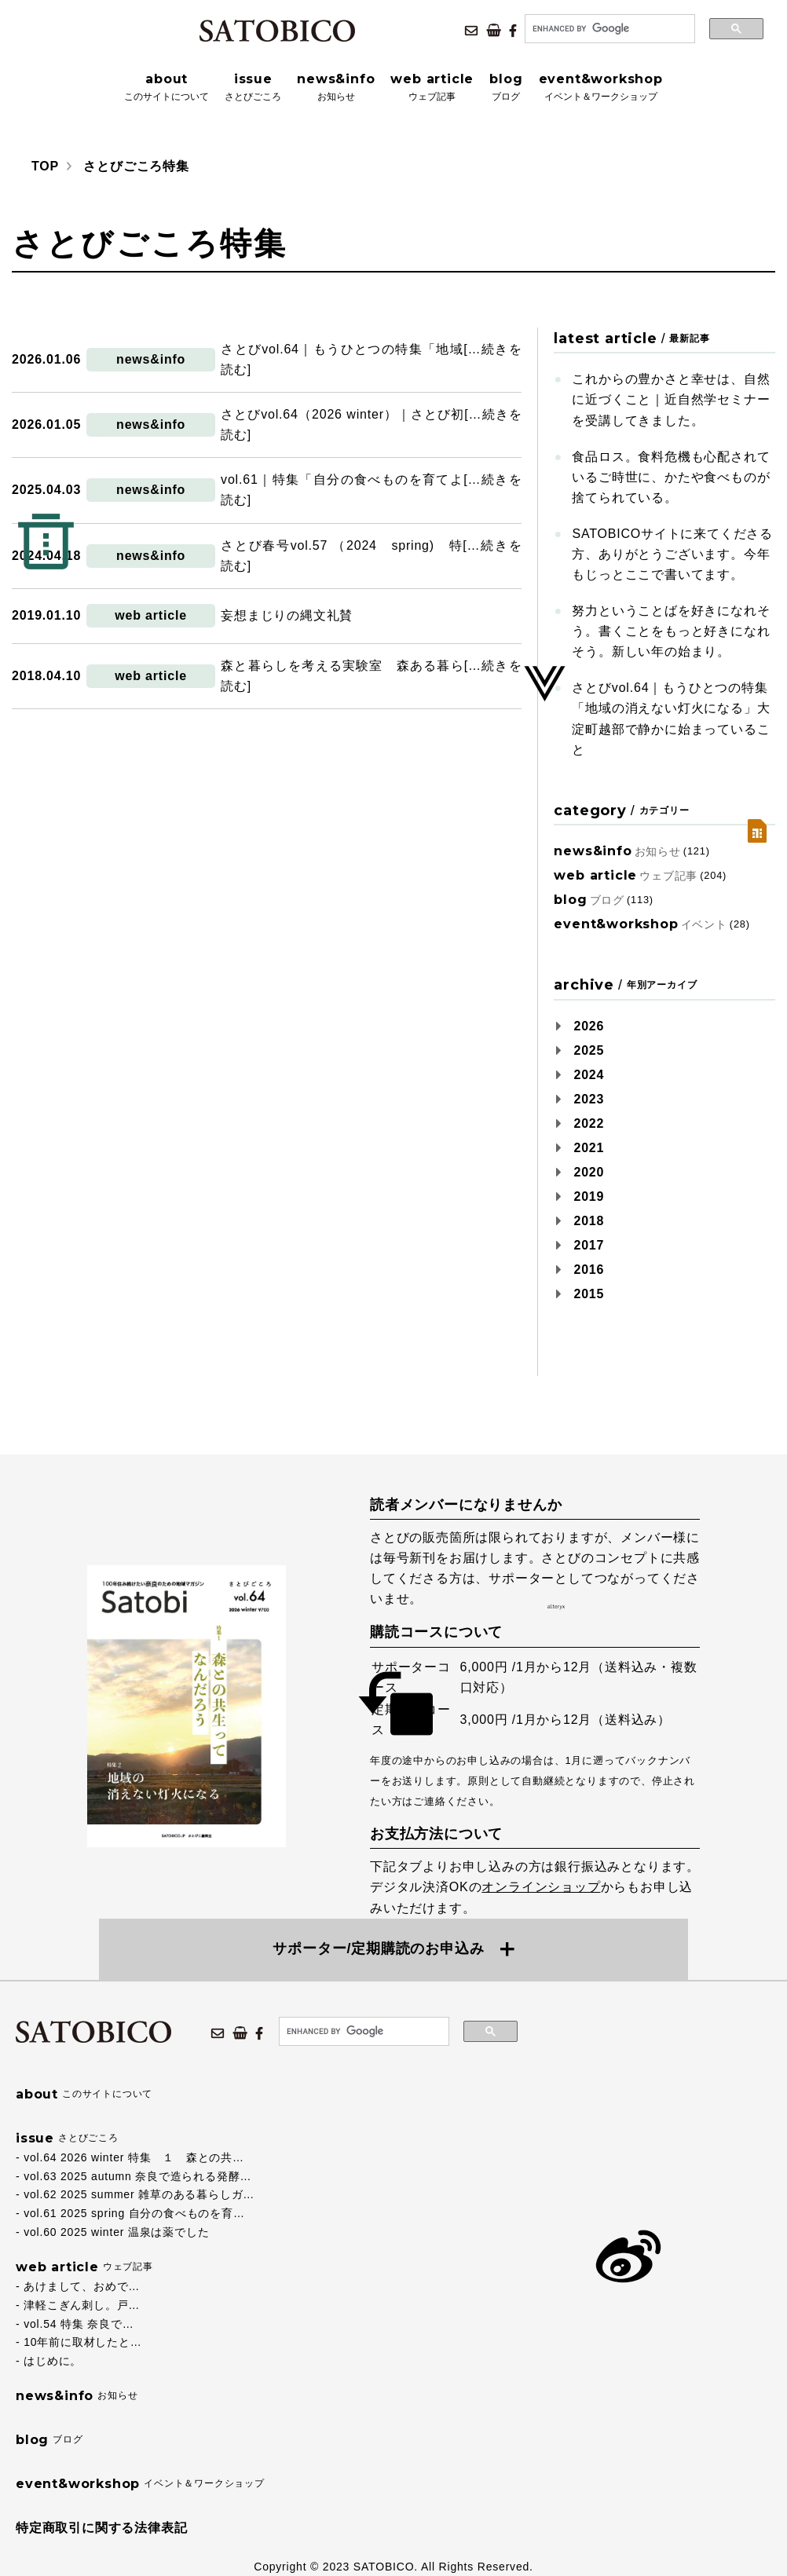  I want to click on manage sim card settings, so click(757, 831).